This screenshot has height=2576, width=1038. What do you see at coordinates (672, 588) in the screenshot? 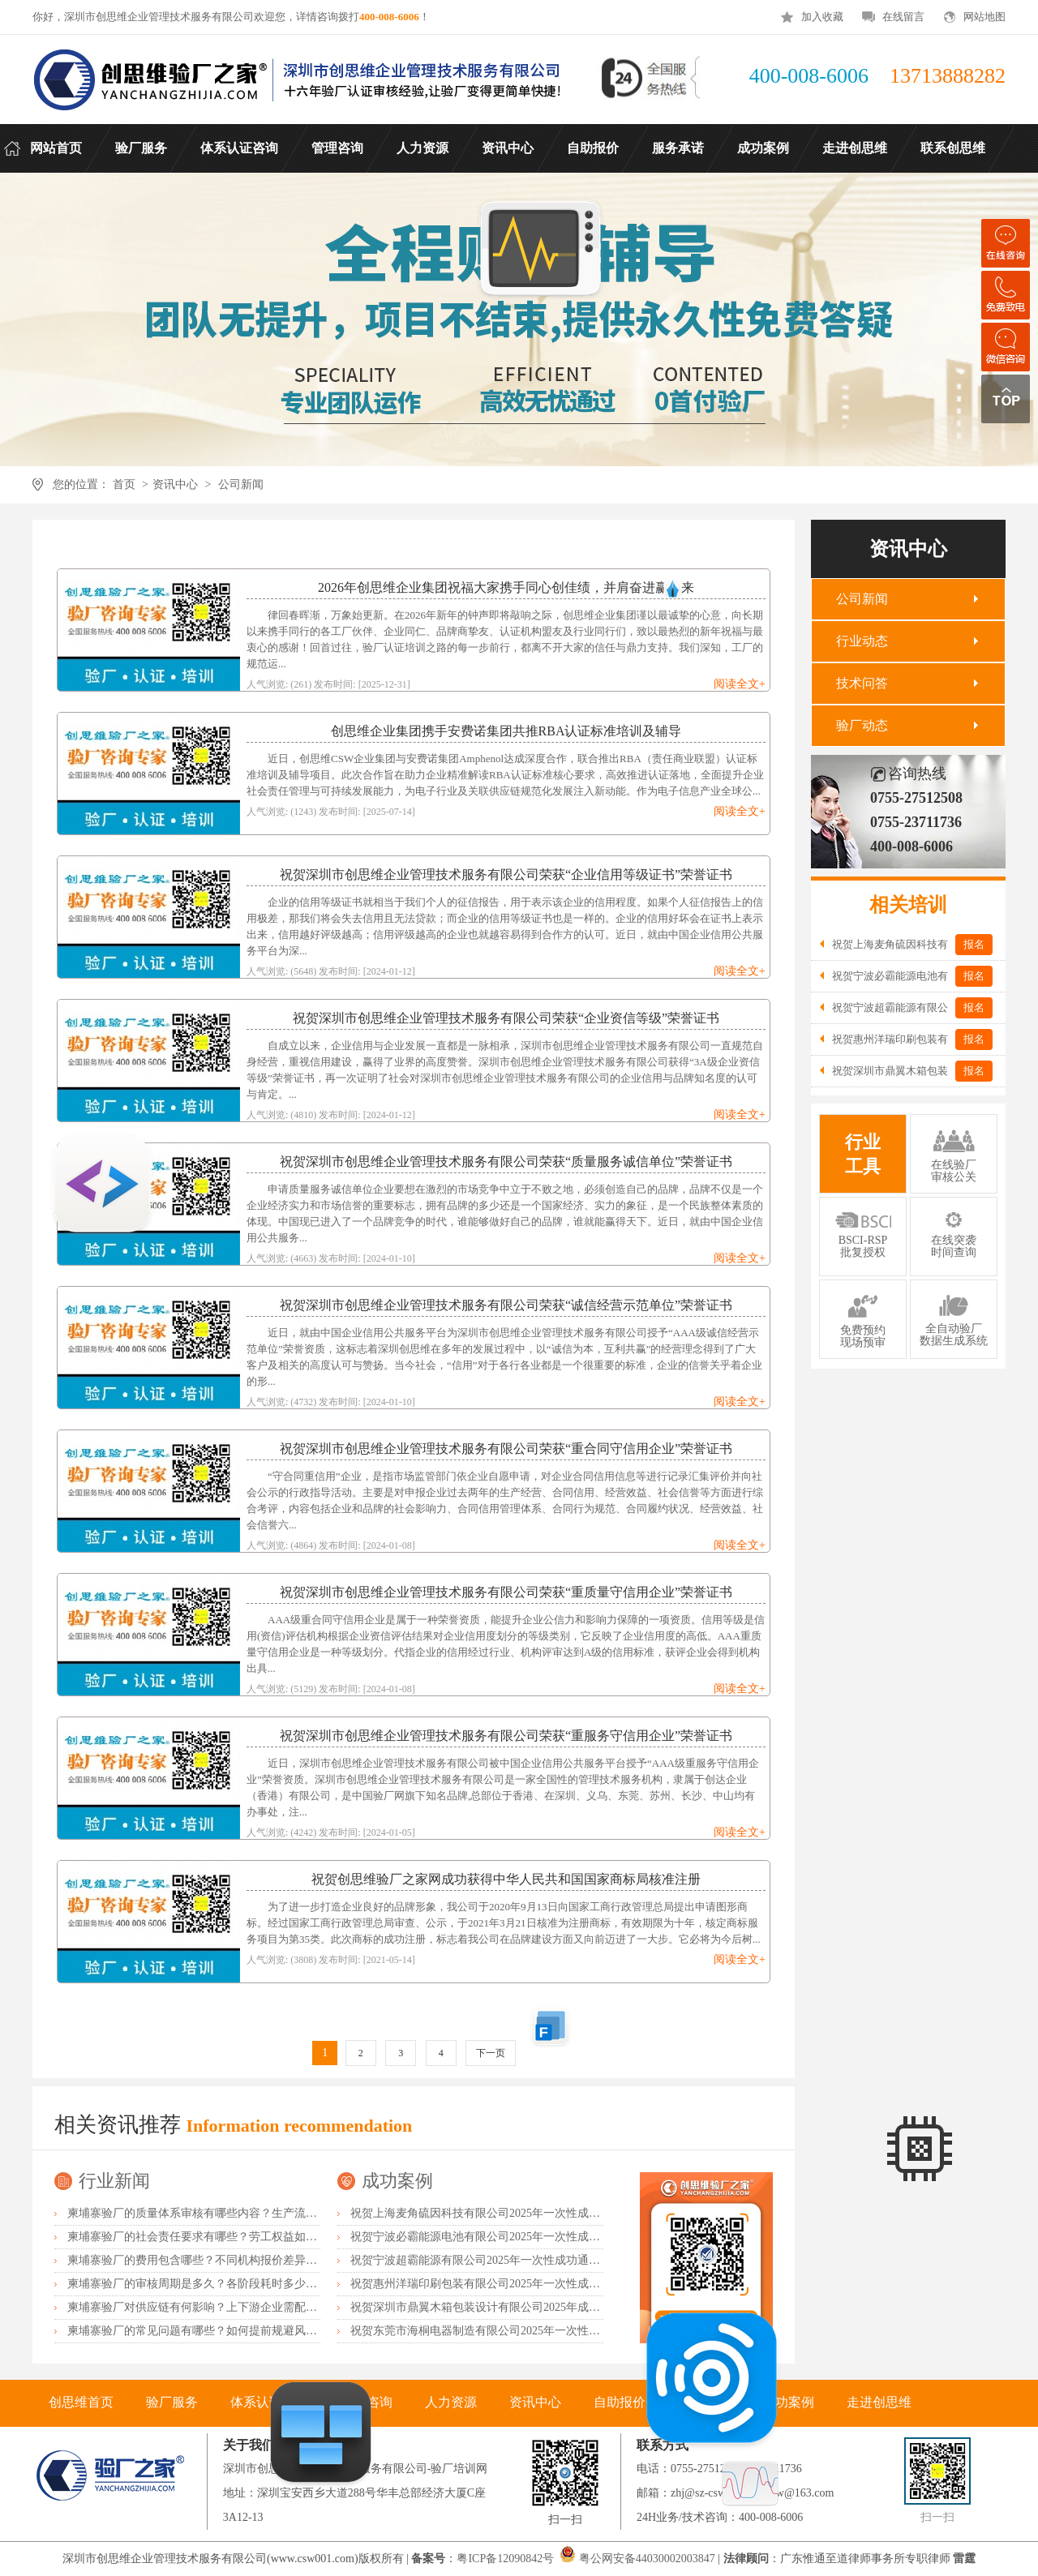
I see `open scrivano writing app` at bounding box center [672, 588].